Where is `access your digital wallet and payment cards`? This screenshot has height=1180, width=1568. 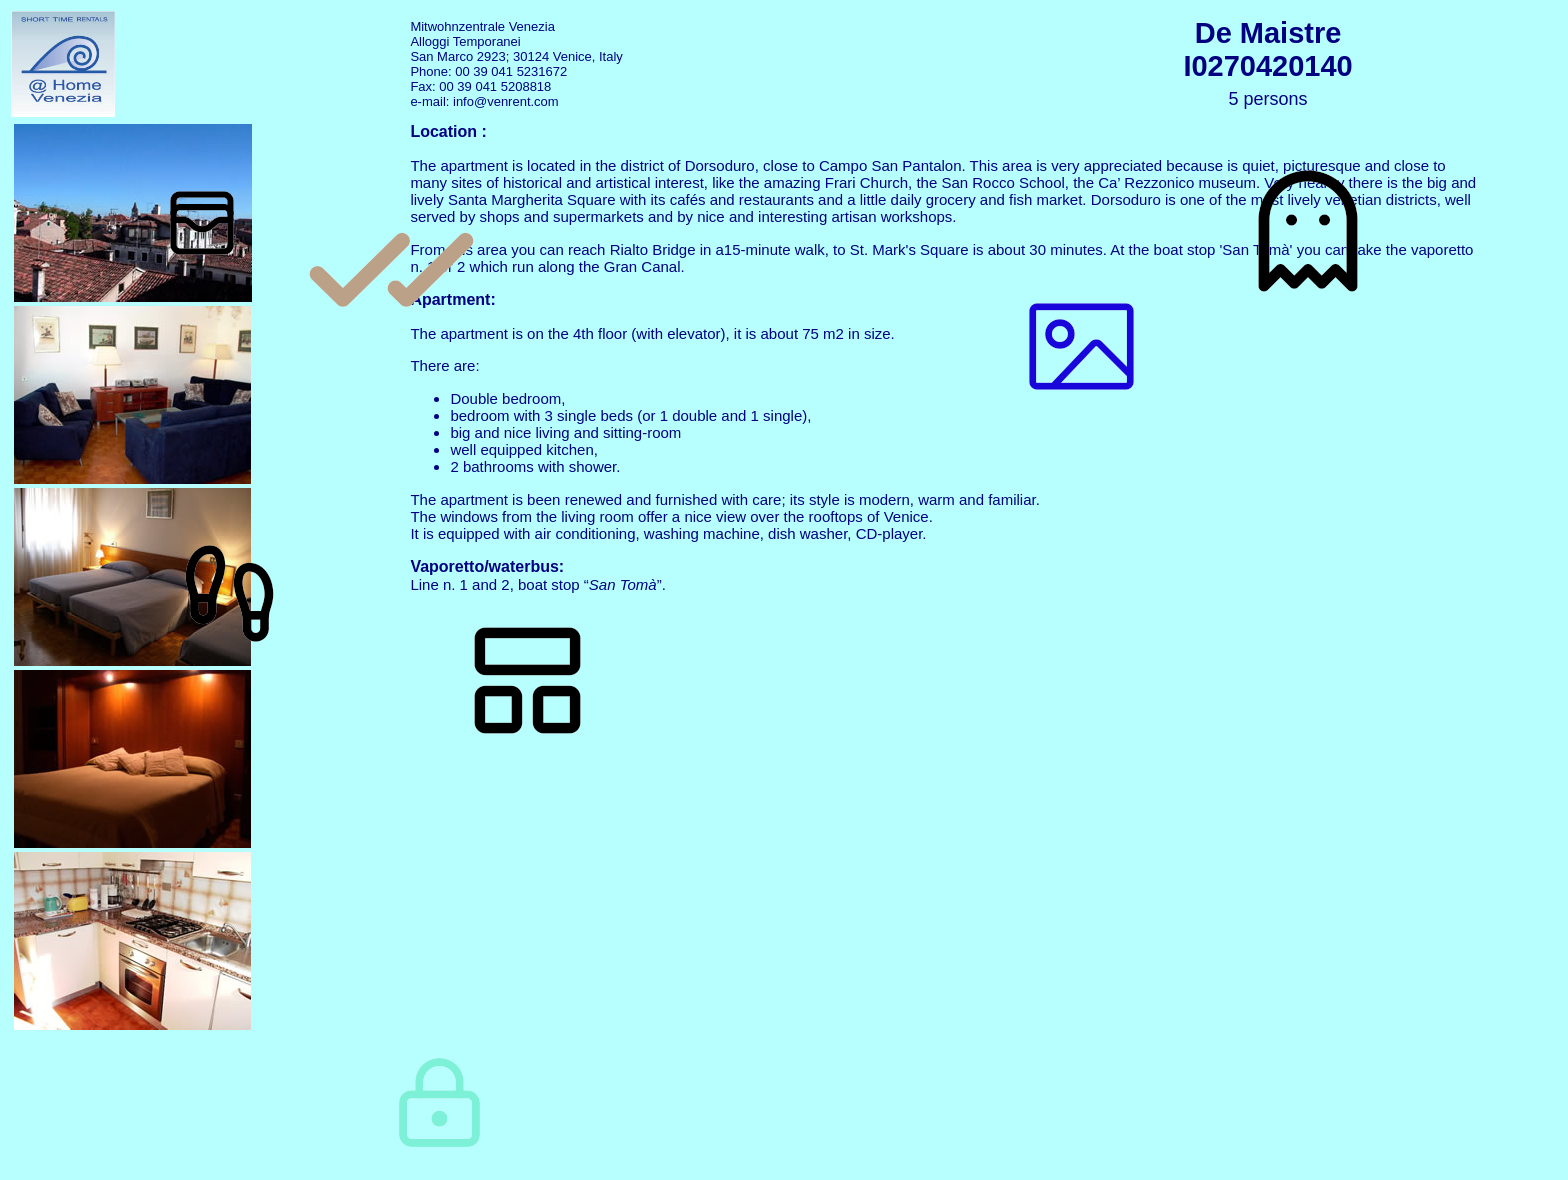
access your digital wallet and payment cards is located at coordinates (202, 223).